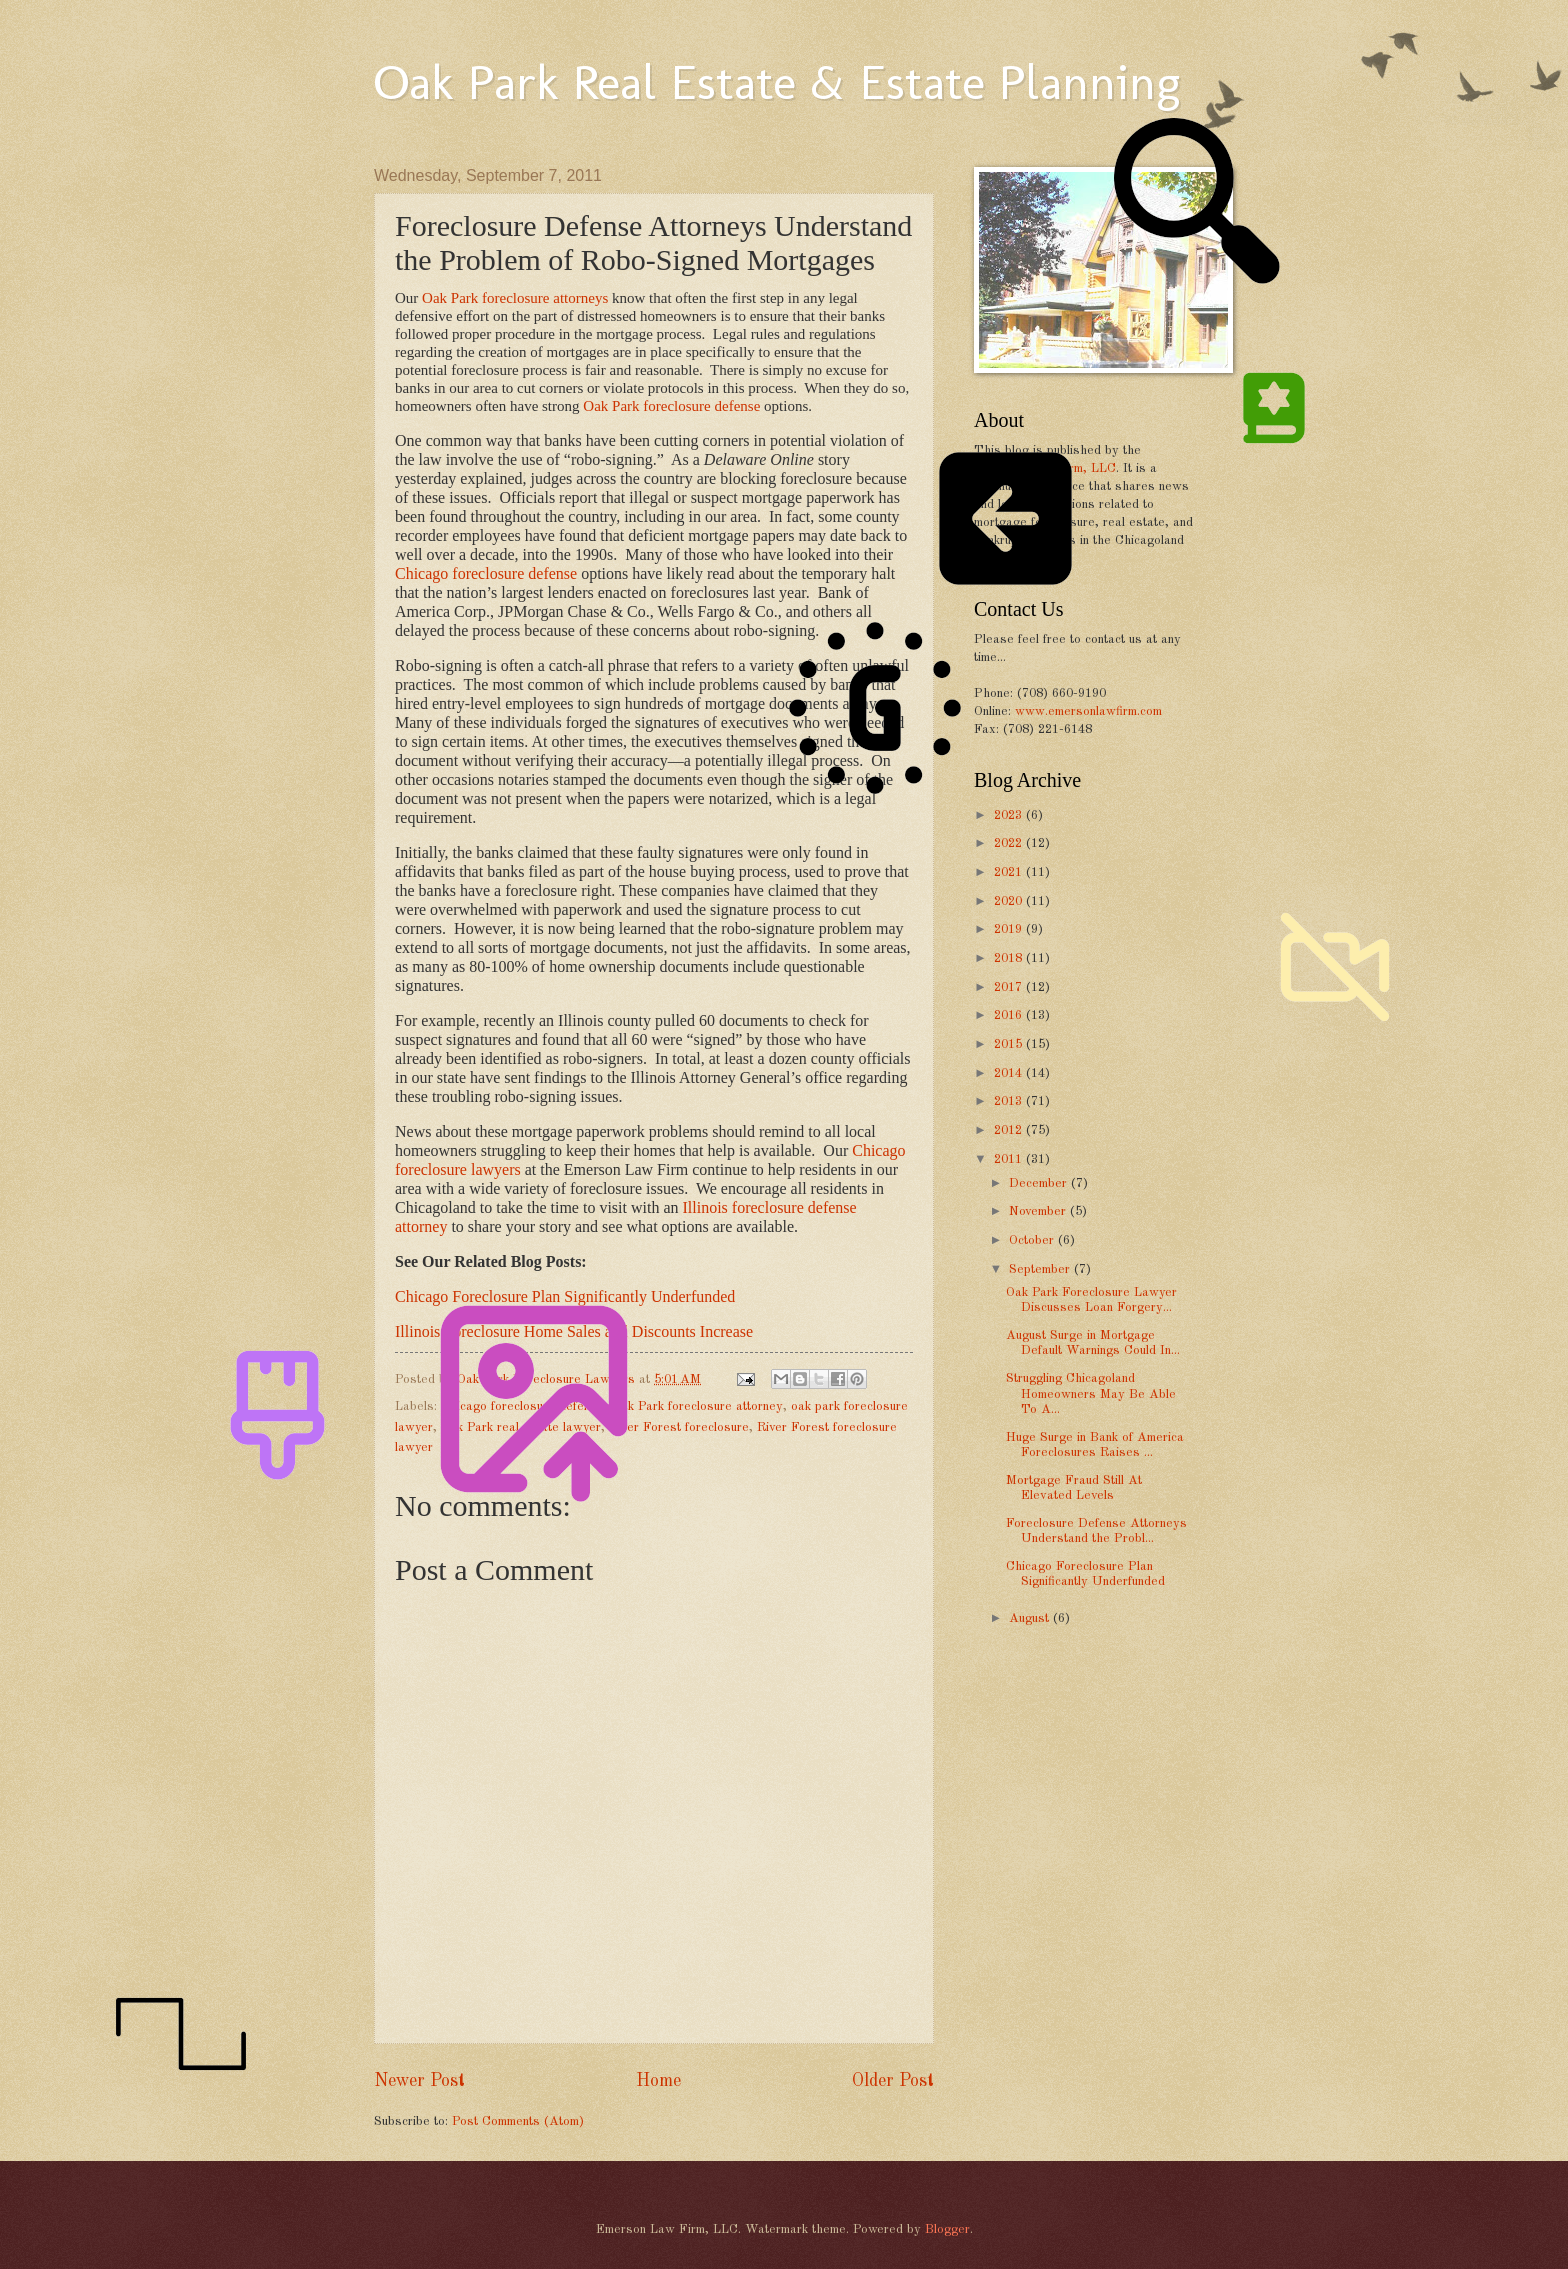  What do you see at coordinates (875, 708) in the screenshot?
I see `google account or service indicator` at bounding box center [875, 708].